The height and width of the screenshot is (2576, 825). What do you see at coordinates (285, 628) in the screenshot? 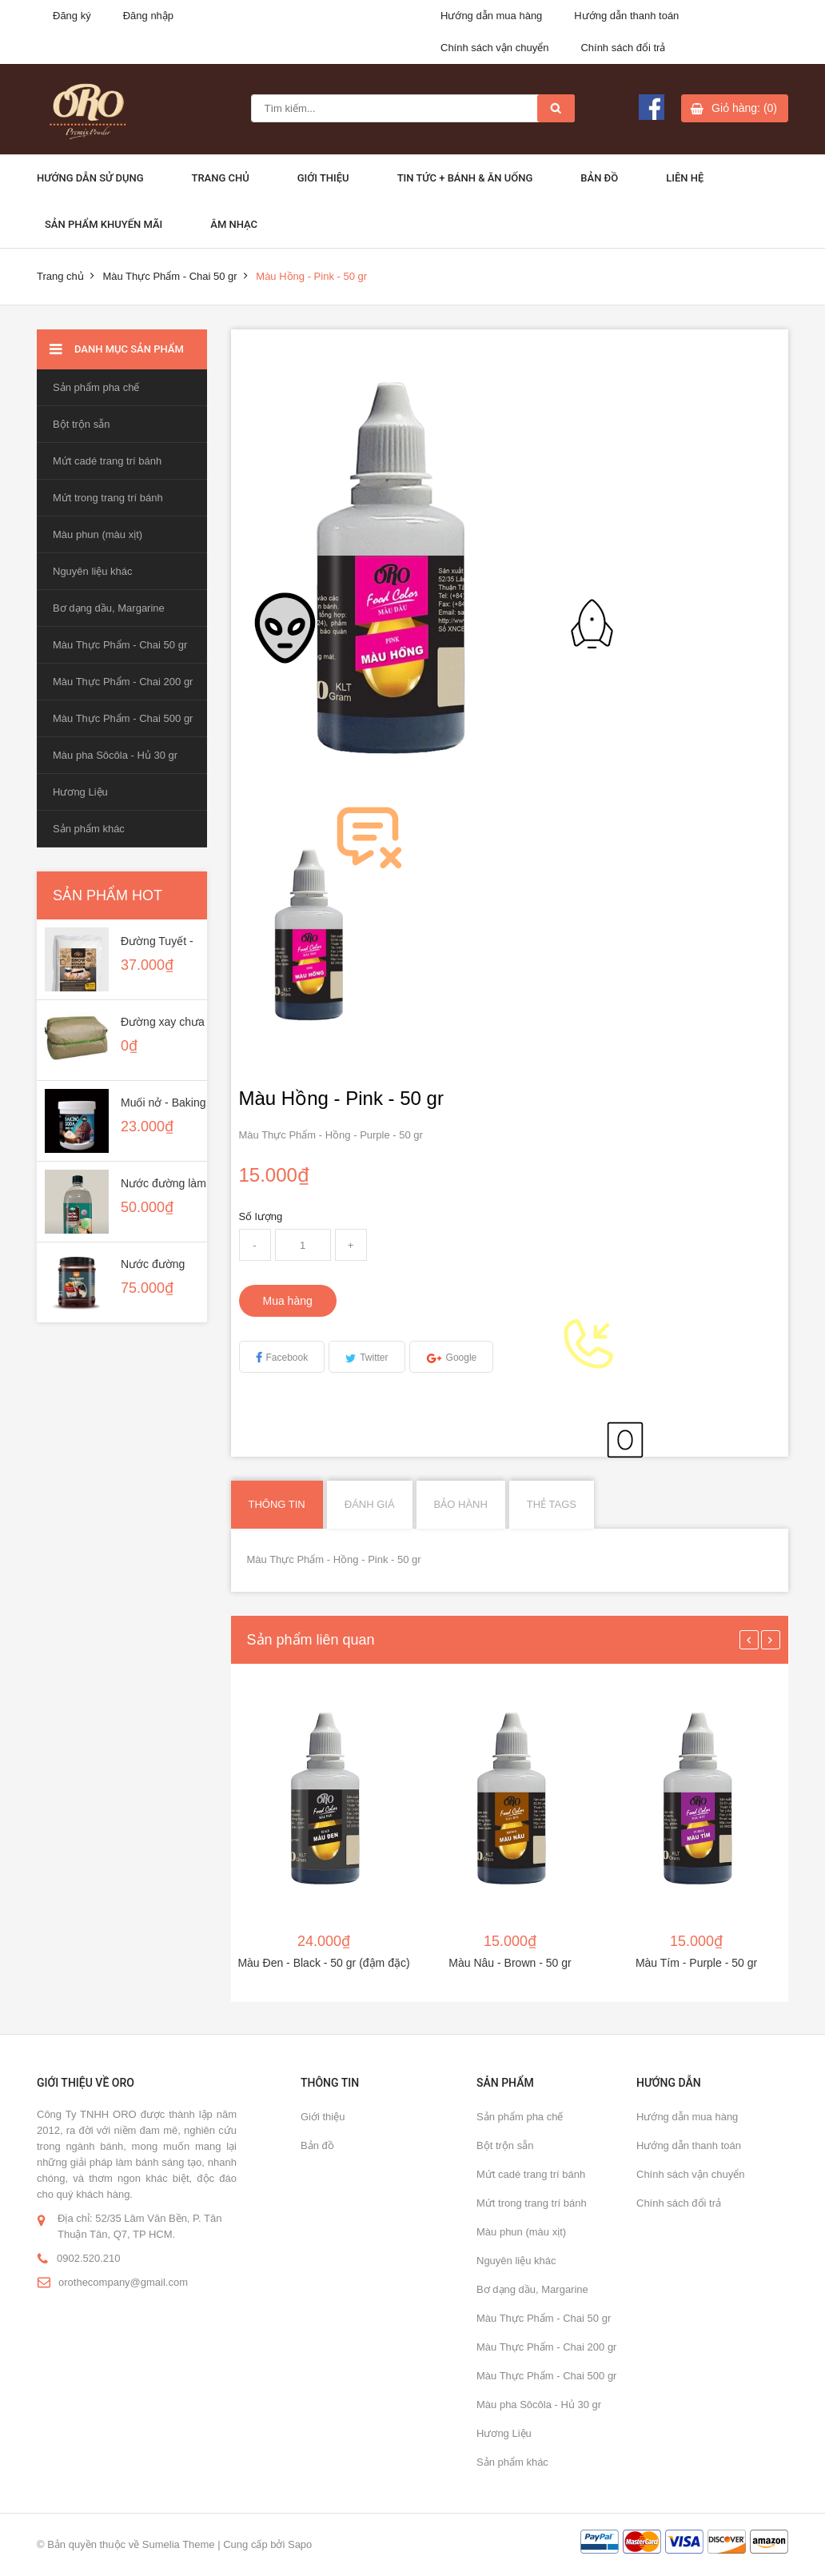
I see `indicates sci-fi or extraterrestrial content` at bounding box center [285, 628].